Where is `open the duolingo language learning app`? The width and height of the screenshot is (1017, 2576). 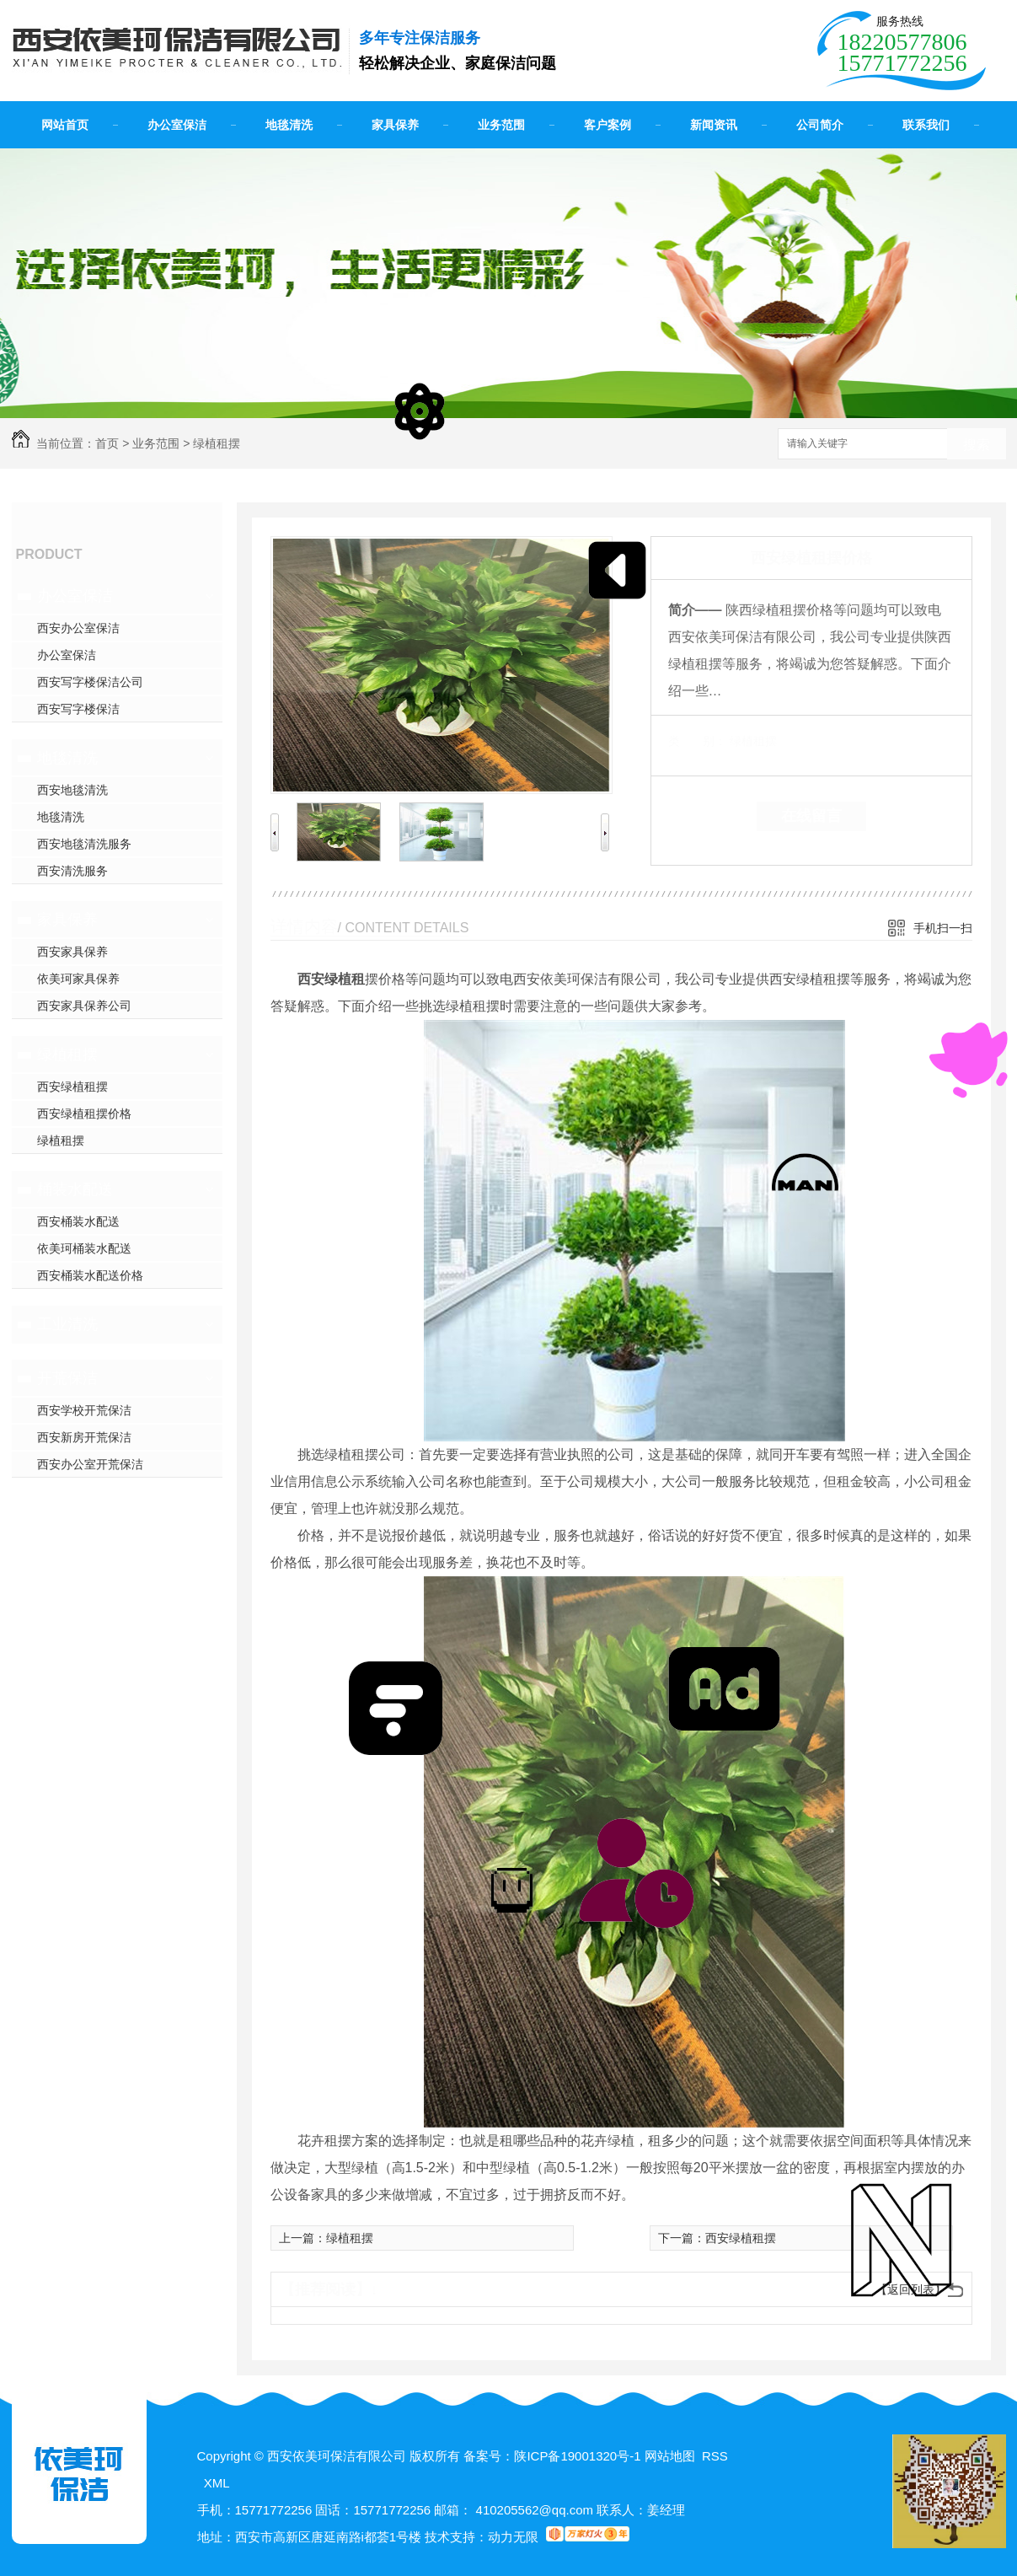
open the duolingo language learning app is located at coordinates (968, 1060).